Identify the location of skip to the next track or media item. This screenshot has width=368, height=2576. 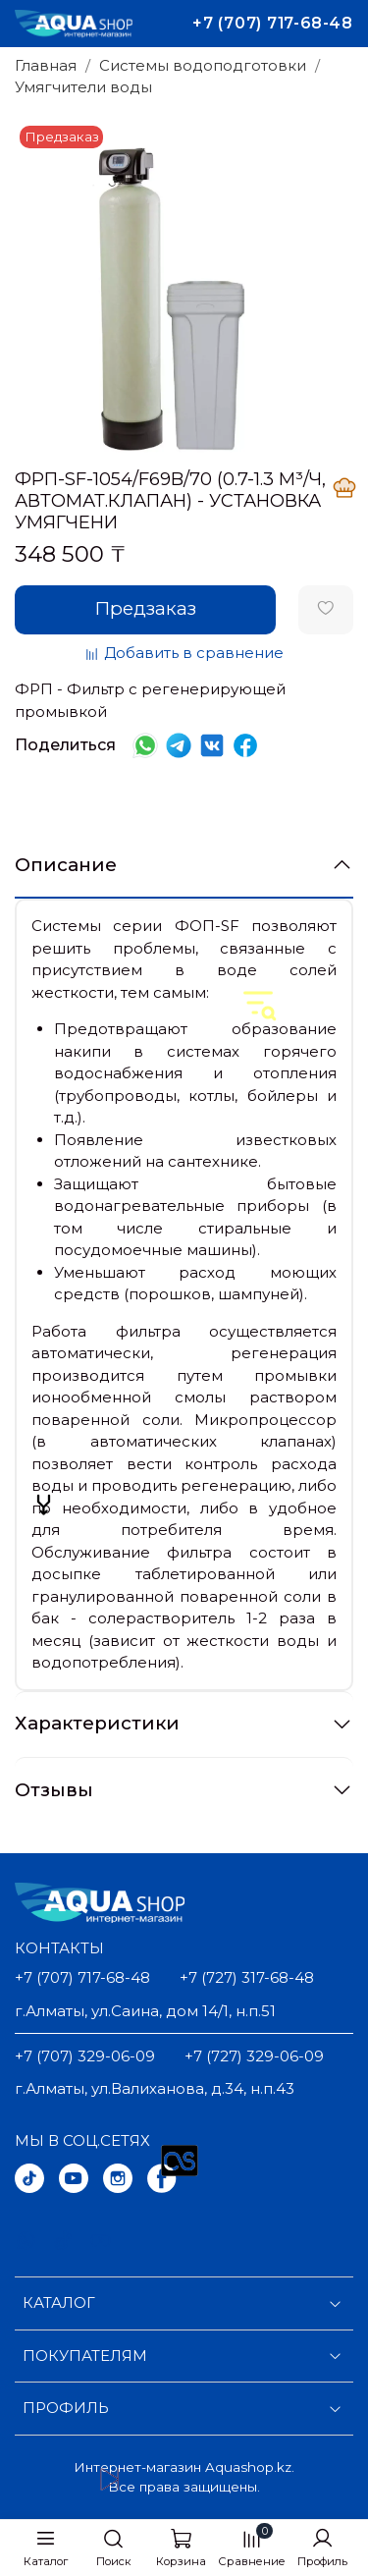
(109, 2479).